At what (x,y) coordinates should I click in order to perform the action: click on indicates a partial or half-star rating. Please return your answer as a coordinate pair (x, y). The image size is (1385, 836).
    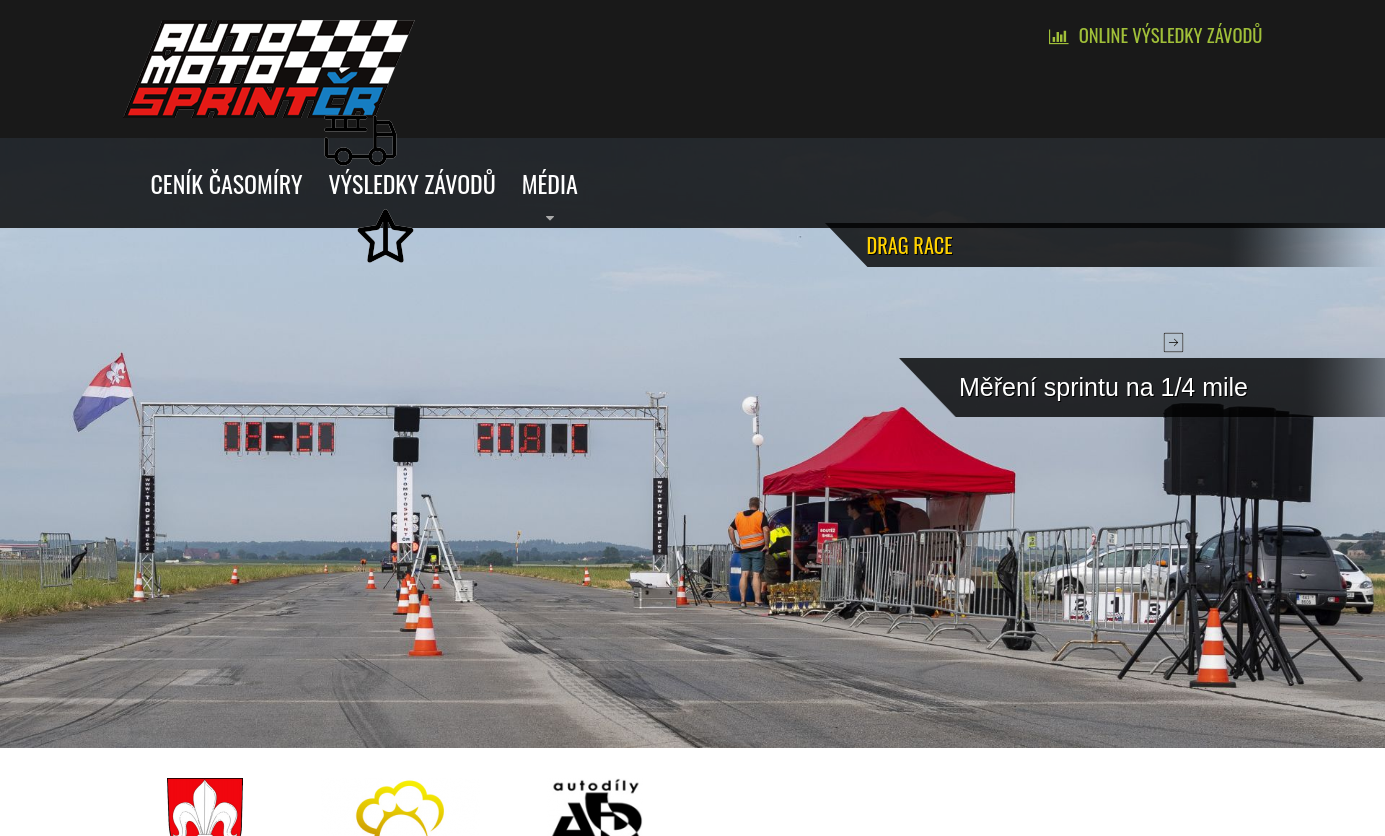
    Looking at the image, I should click on (385, 238).